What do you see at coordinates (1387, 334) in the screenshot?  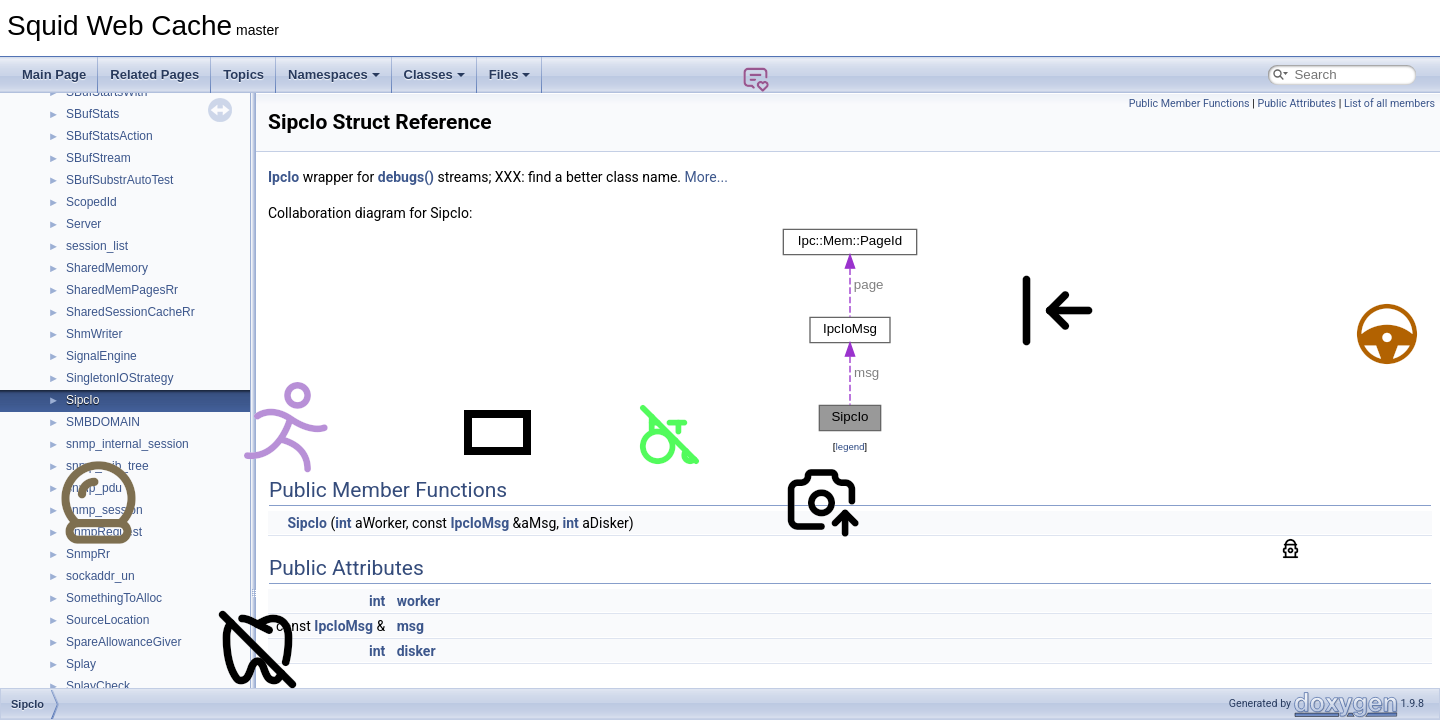 I see `access driving or navigation mode` at bounding box center [1387, 334].